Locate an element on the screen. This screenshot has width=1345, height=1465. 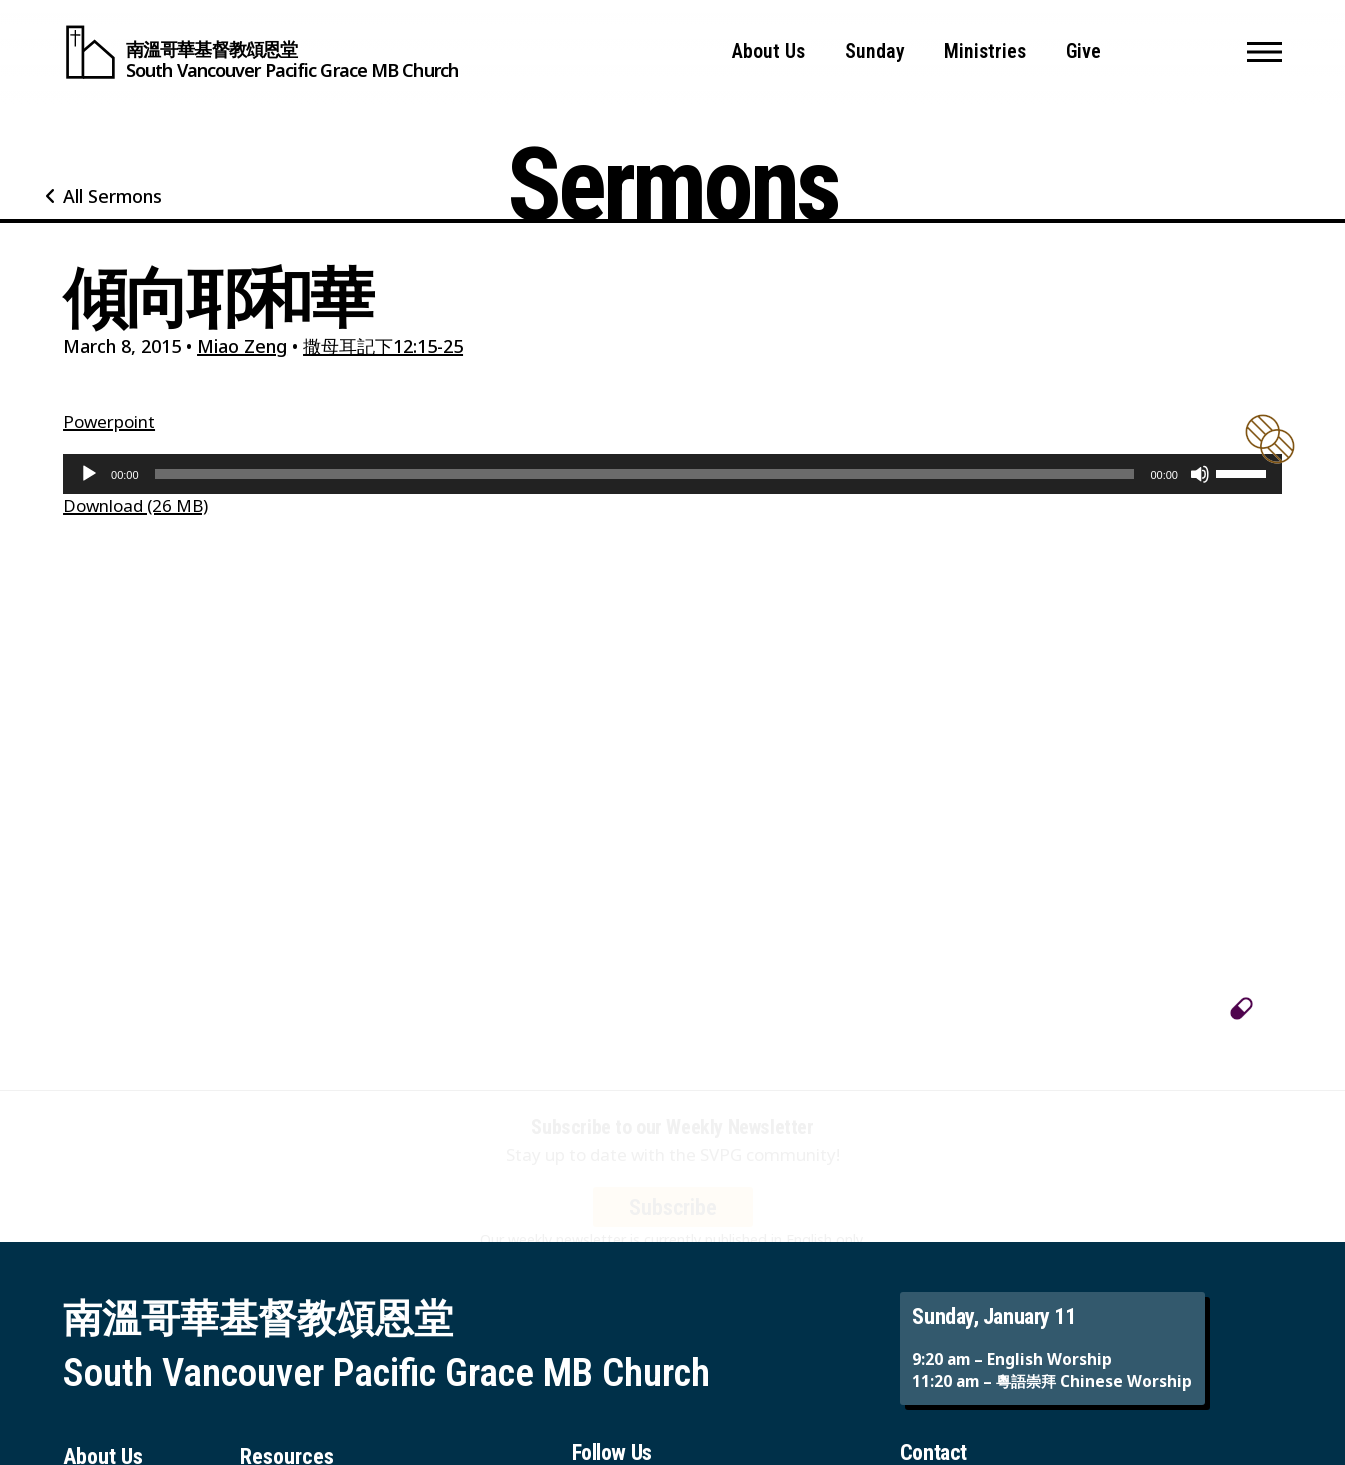
exclude overlapping elements from selection is located at coordinates (1270, 439).